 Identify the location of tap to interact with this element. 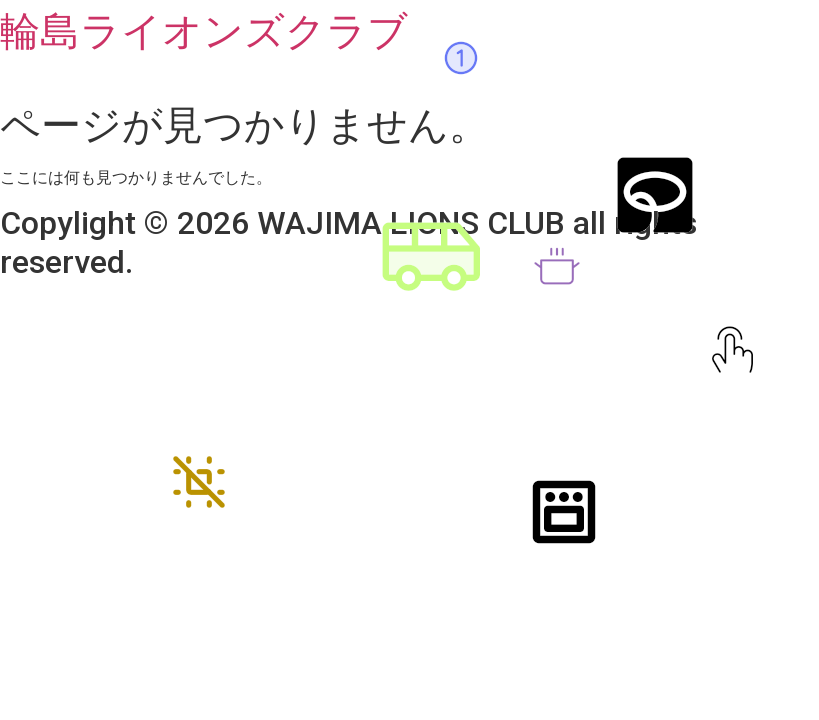
(732, 350).